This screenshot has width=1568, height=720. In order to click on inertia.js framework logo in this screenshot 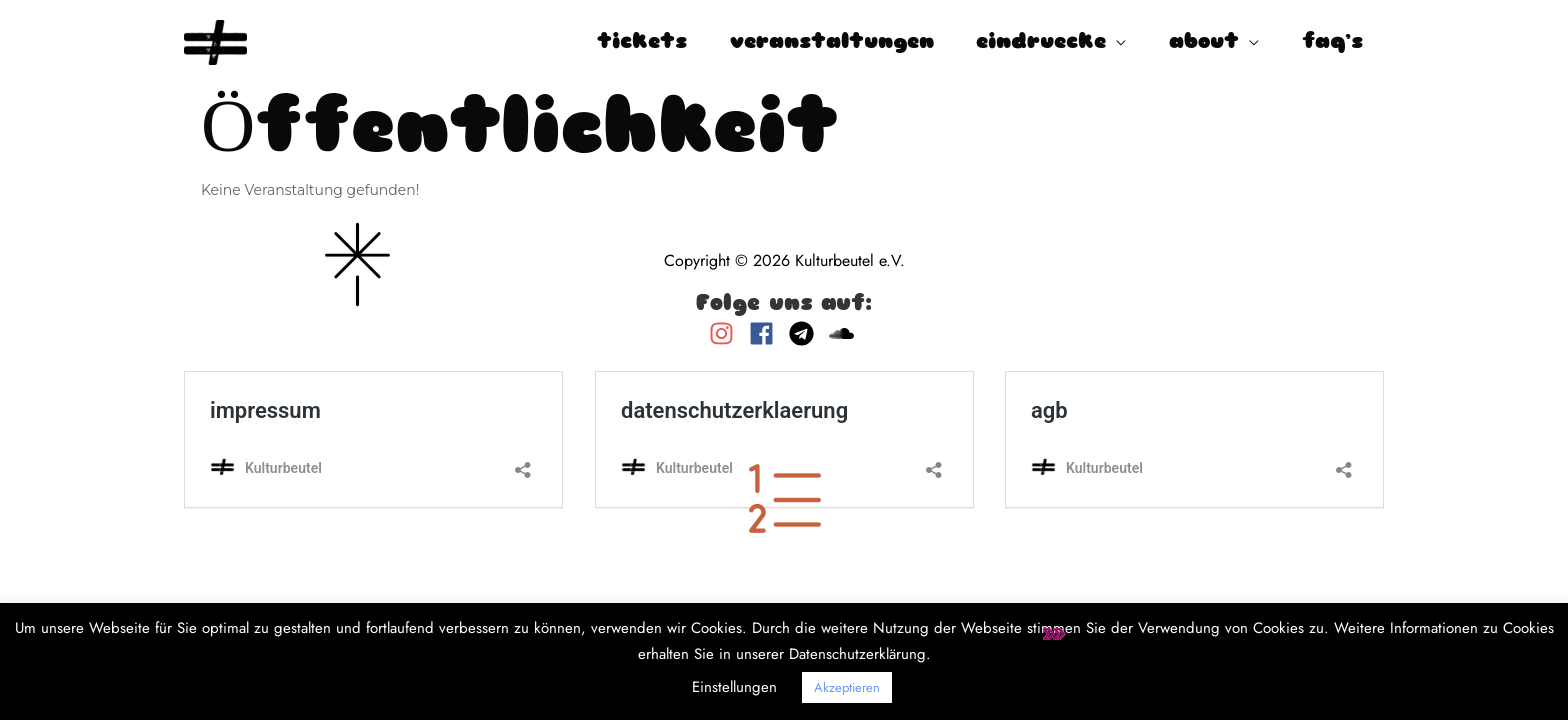, I will do `click(1054, 634)`.